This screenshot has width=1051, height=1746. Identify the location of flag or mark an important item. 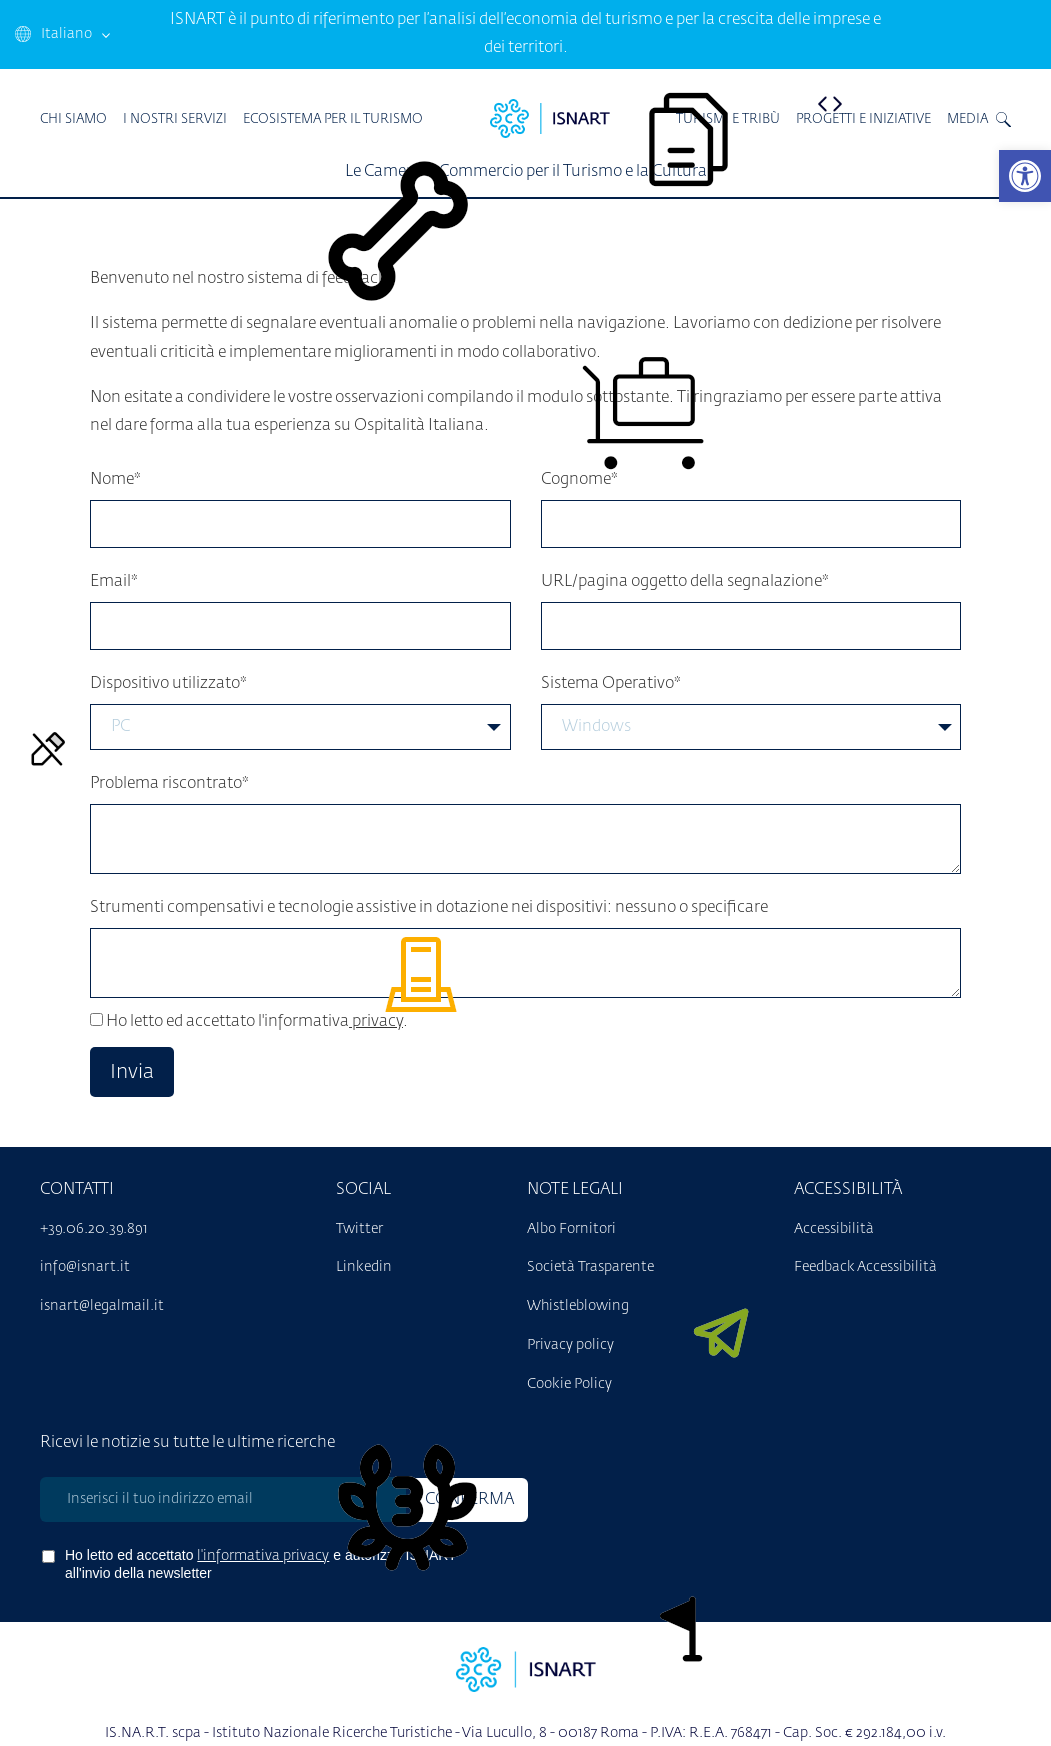
(686, 1629).